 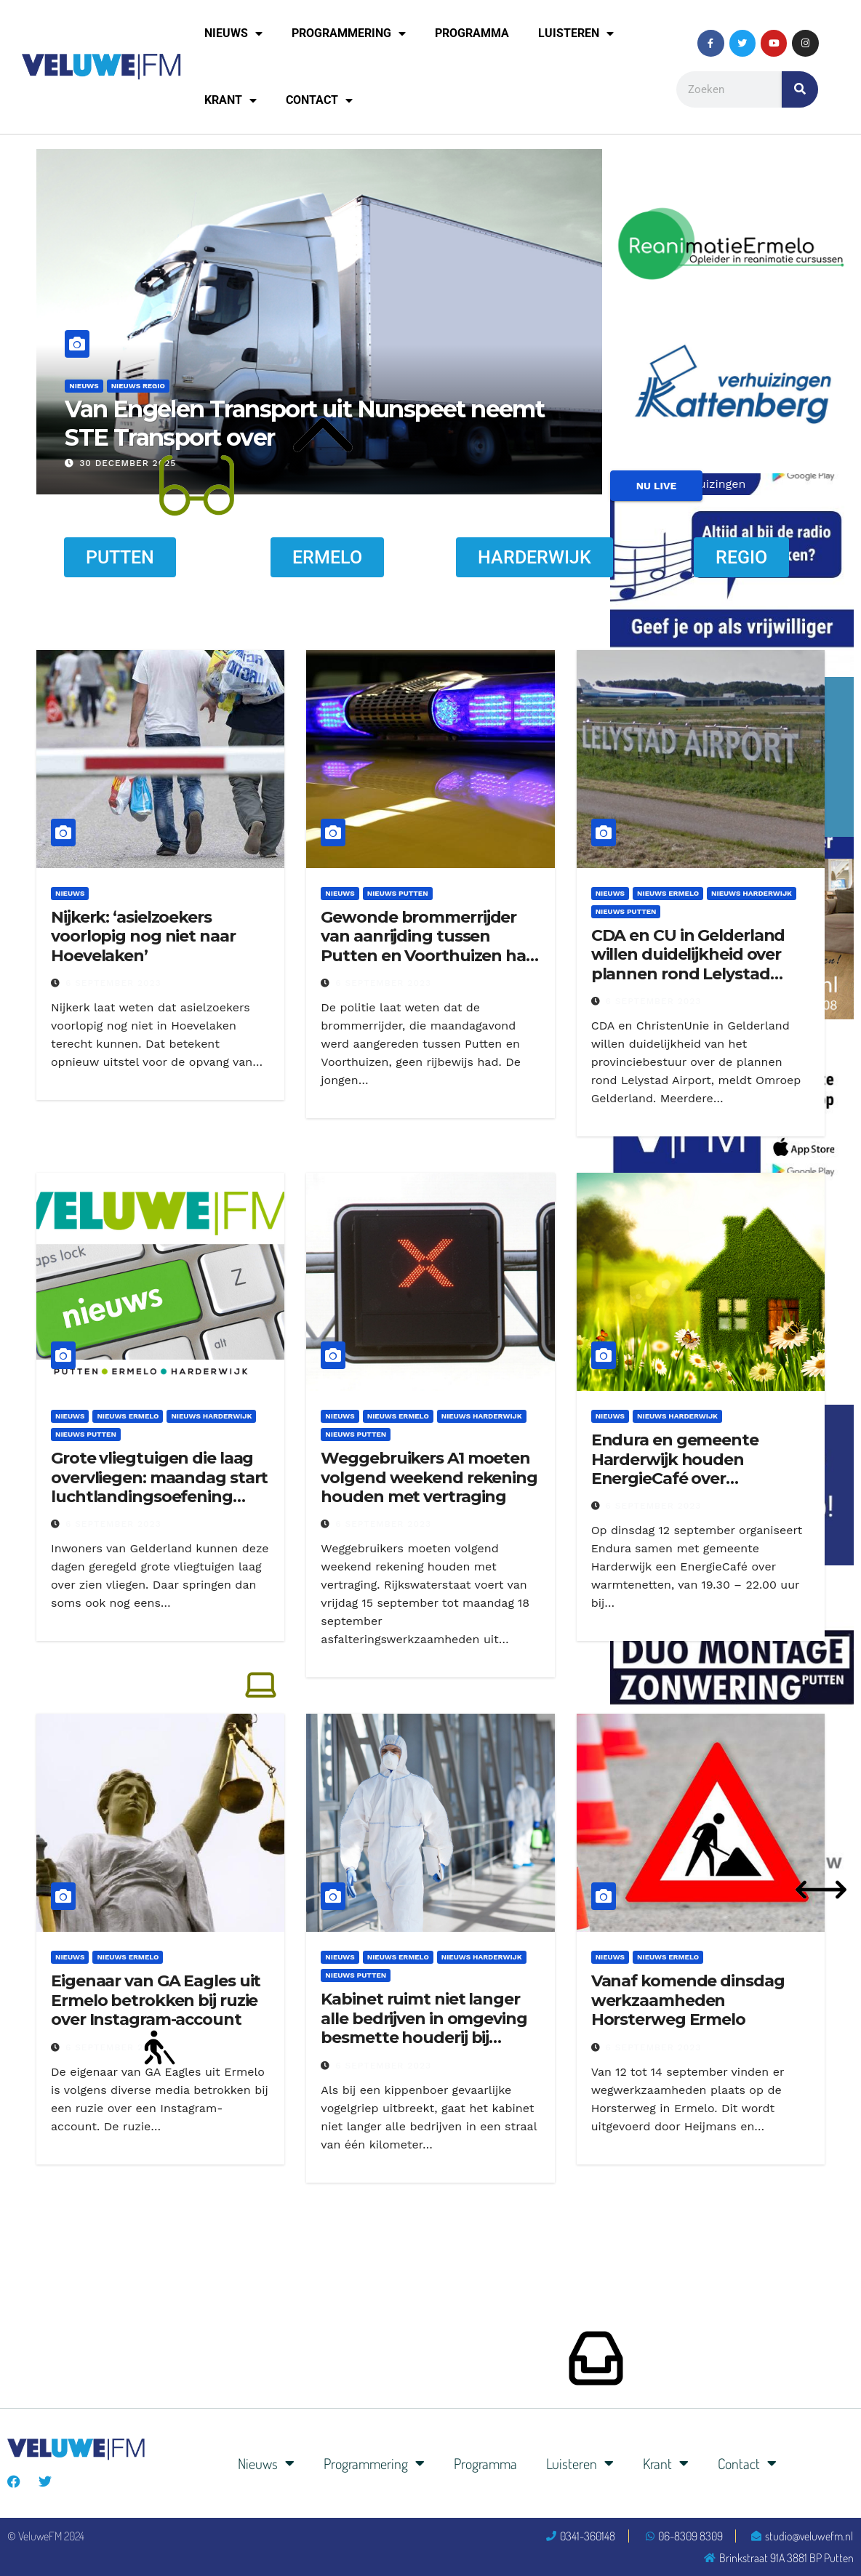 What do you see at coordinates (196, 486) in the screenshot?
I see `enable reading mode or reader view` at bounding box center [196, 486].